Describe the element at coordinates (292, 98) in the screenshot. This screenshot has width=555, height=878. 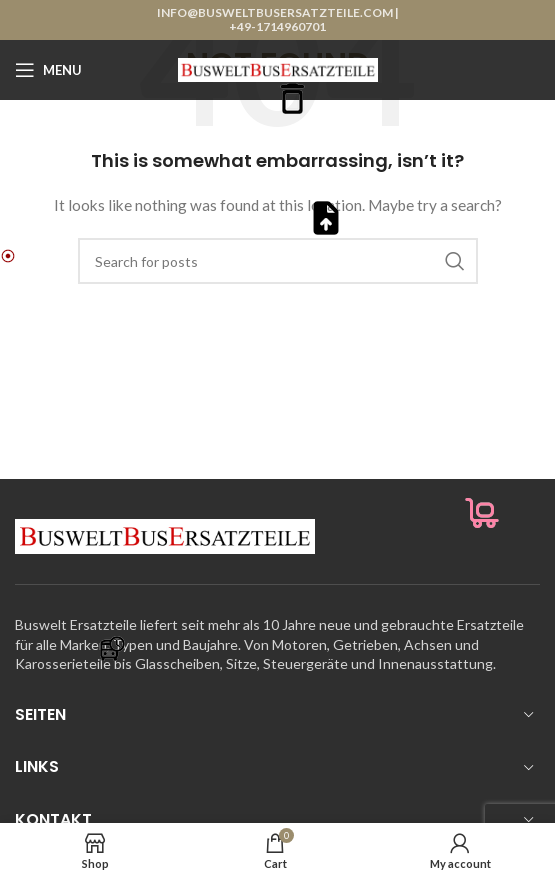
I see `delete an item` at that location.